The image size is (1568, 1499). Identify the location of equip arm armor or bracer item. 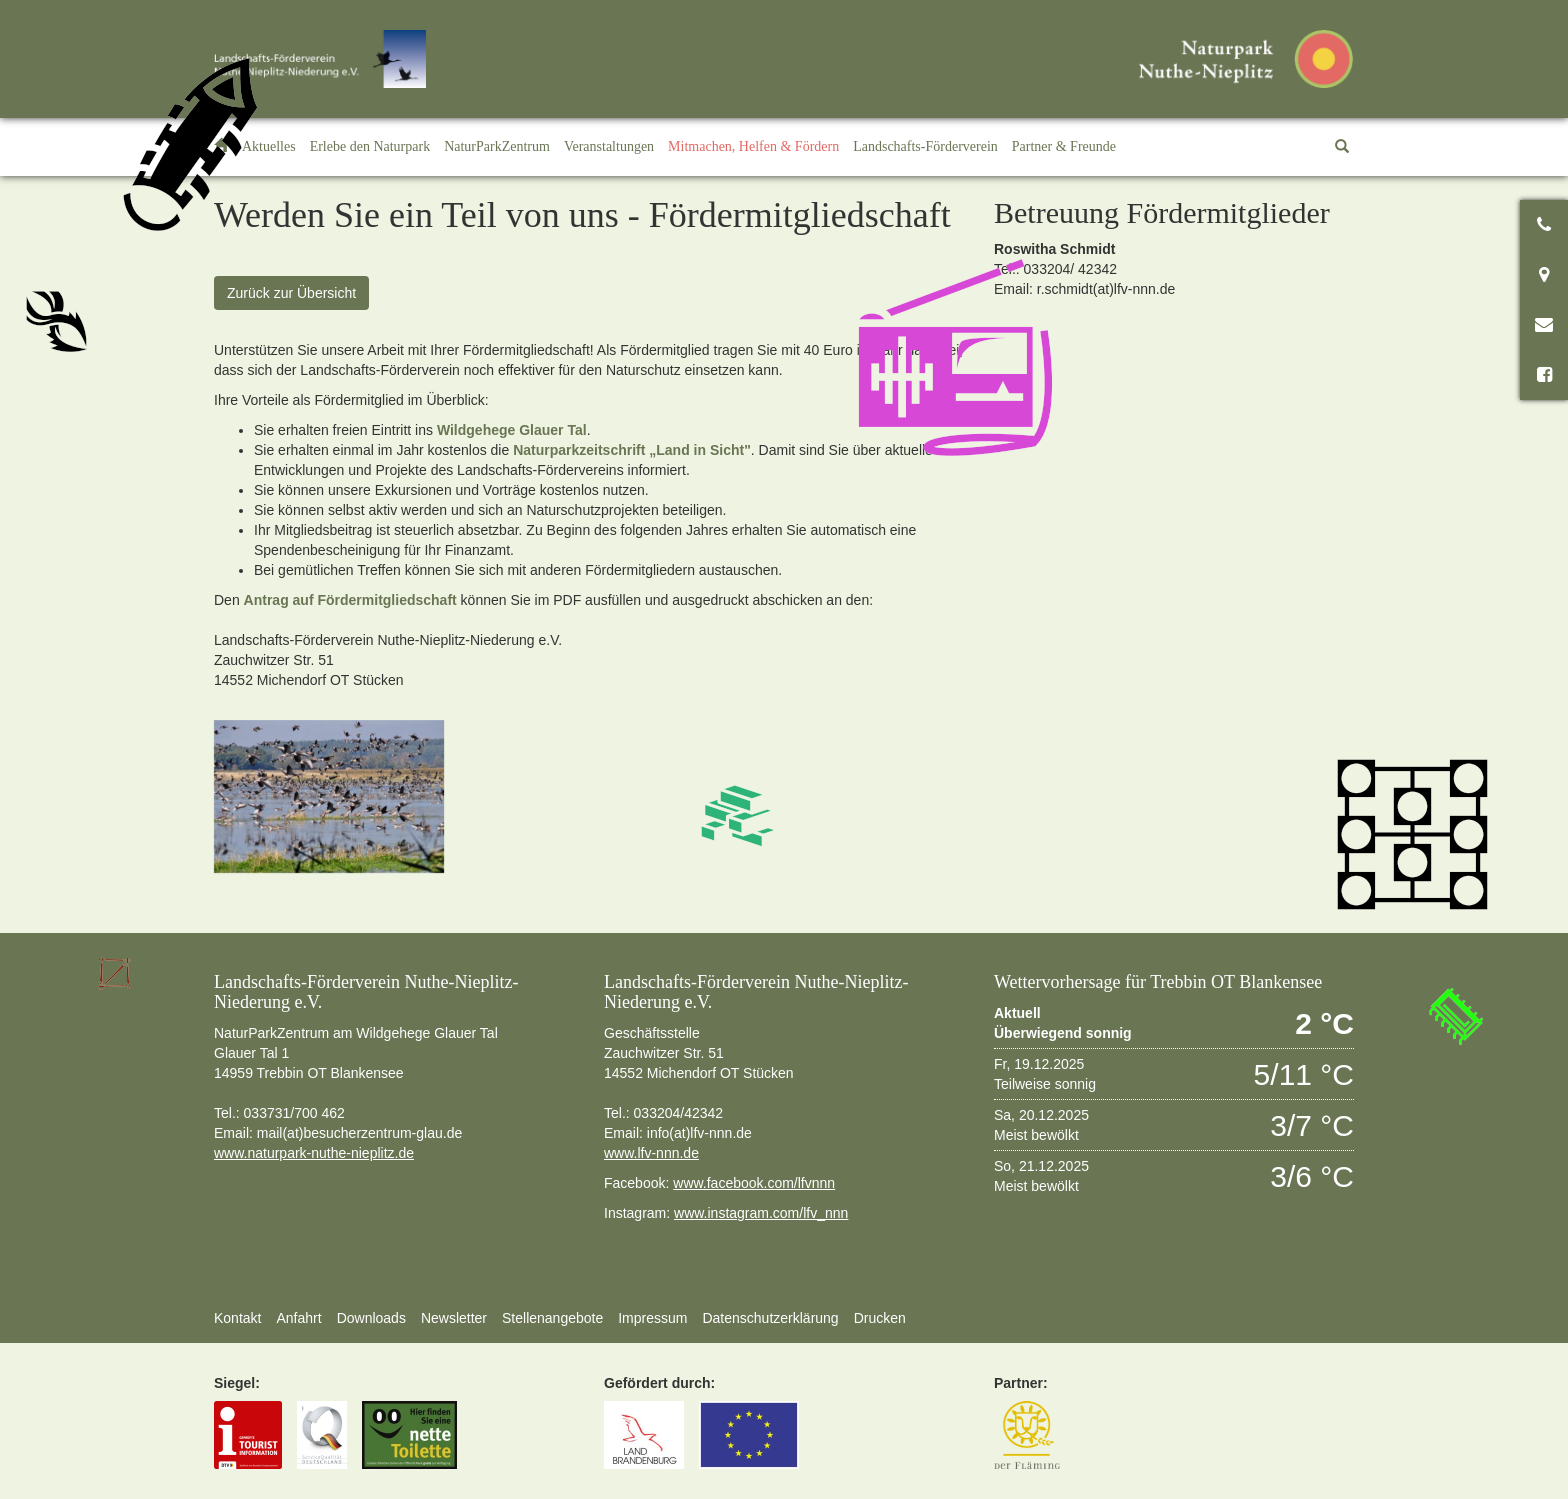
(190, 144).